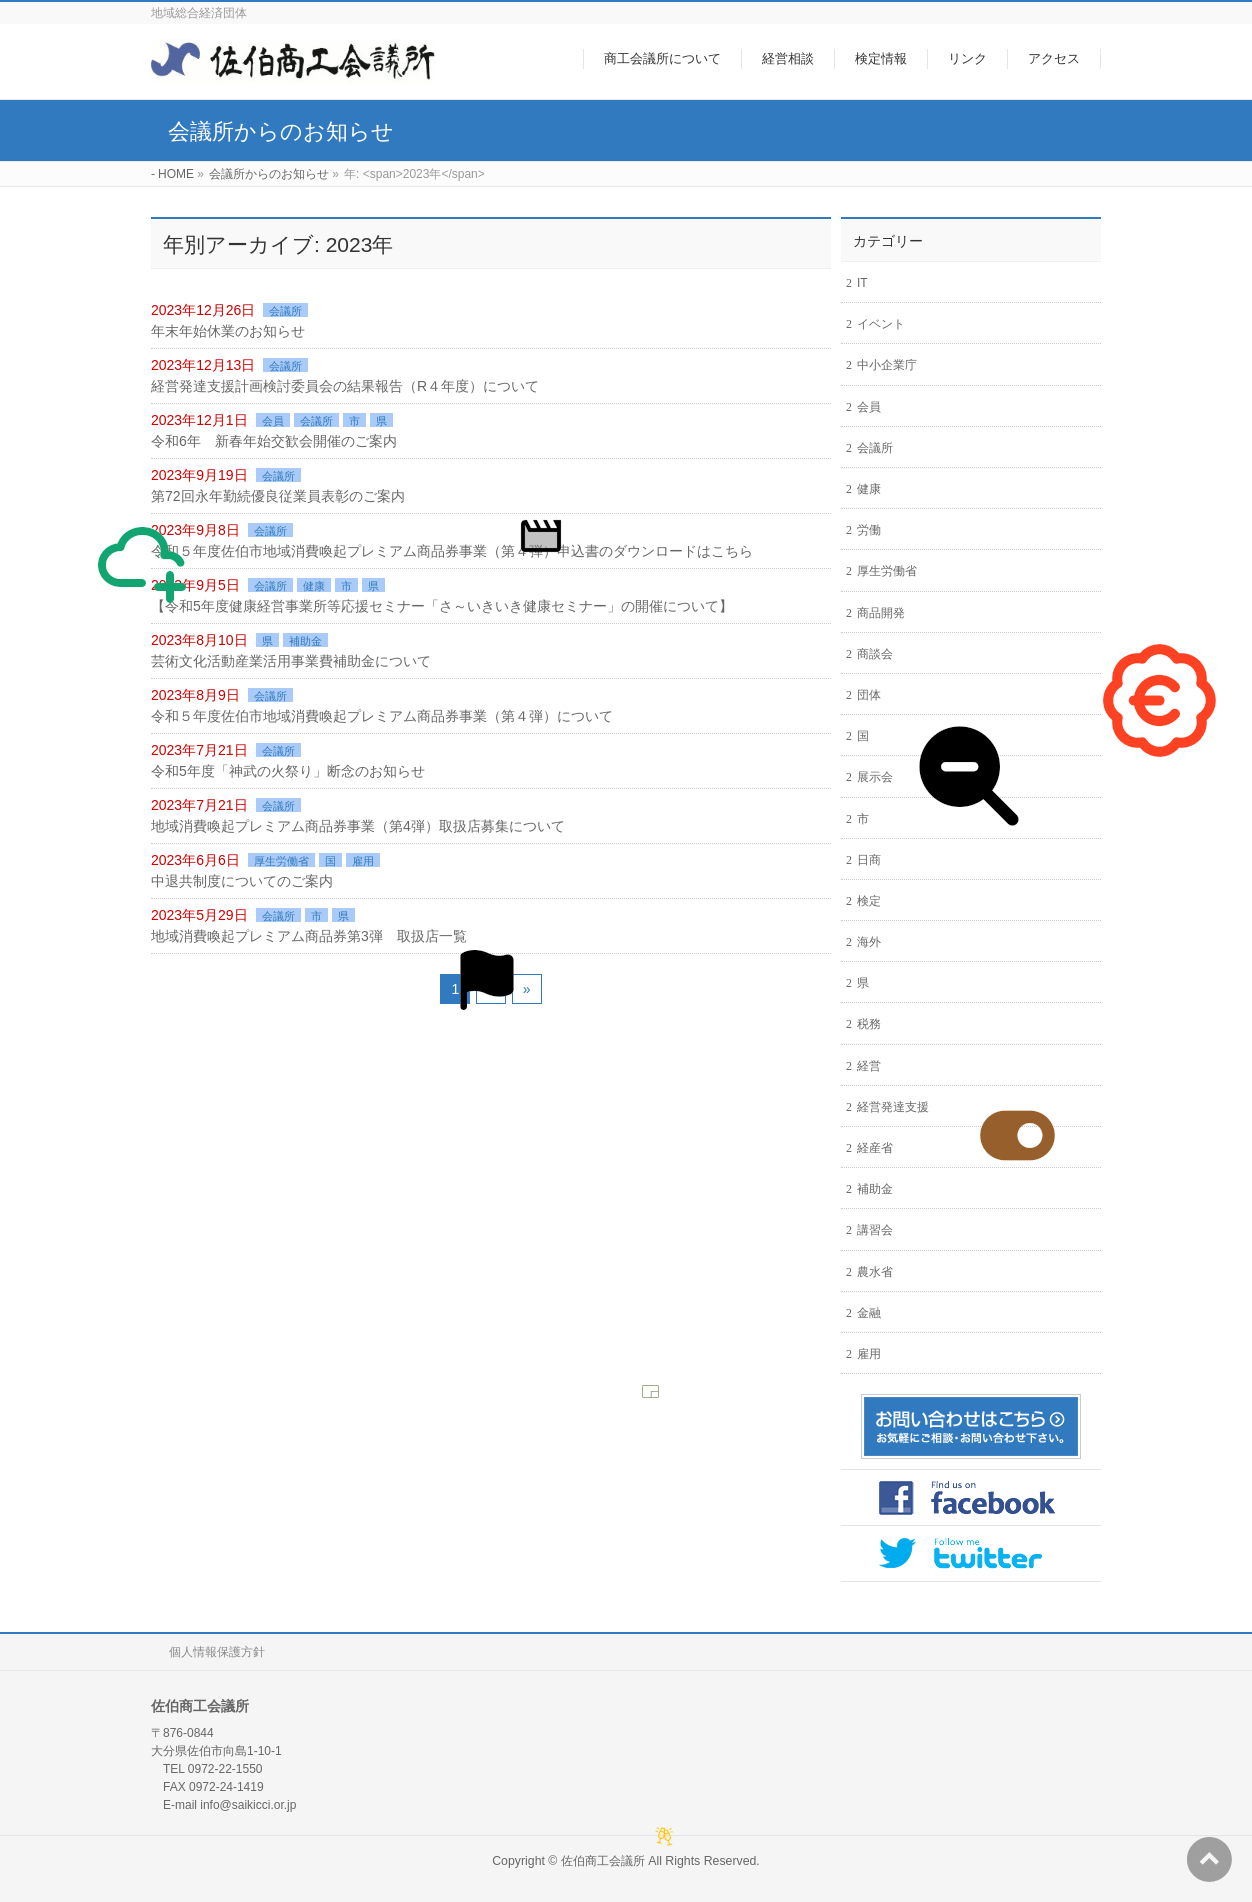 This screenshot has width=1252, height=1902. I want to click on flag or bookmark this item, so click(487, 980).